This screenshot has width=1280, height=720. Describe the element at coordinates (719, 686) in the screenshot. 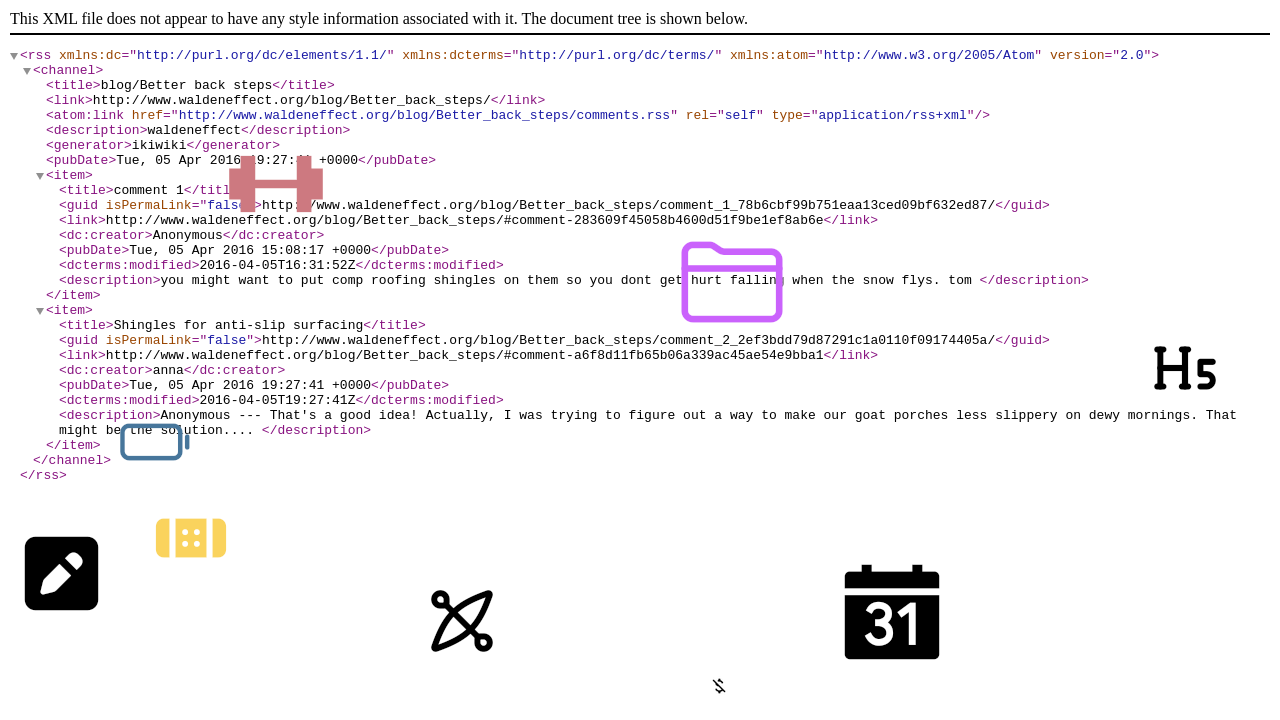

I see `indicates no cost or free item` at that location.